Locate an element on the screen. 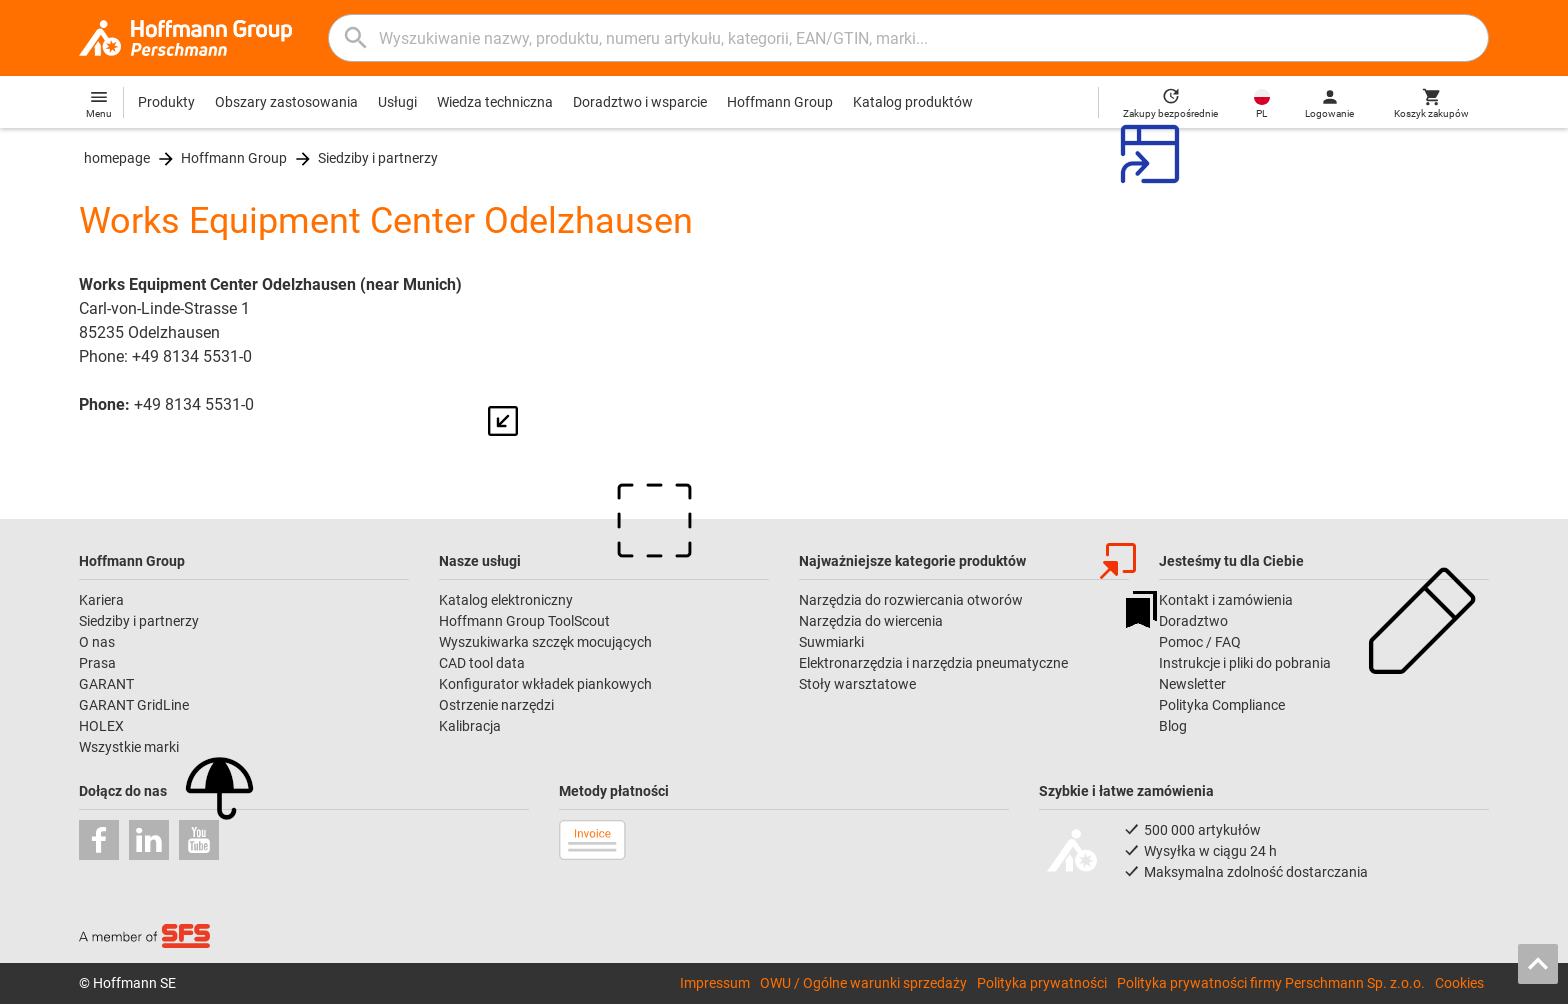 Image resolution: width=1568 pixels, height=1004 pixels. view weather protection or rain forecast is located at coordinates (219, 788).